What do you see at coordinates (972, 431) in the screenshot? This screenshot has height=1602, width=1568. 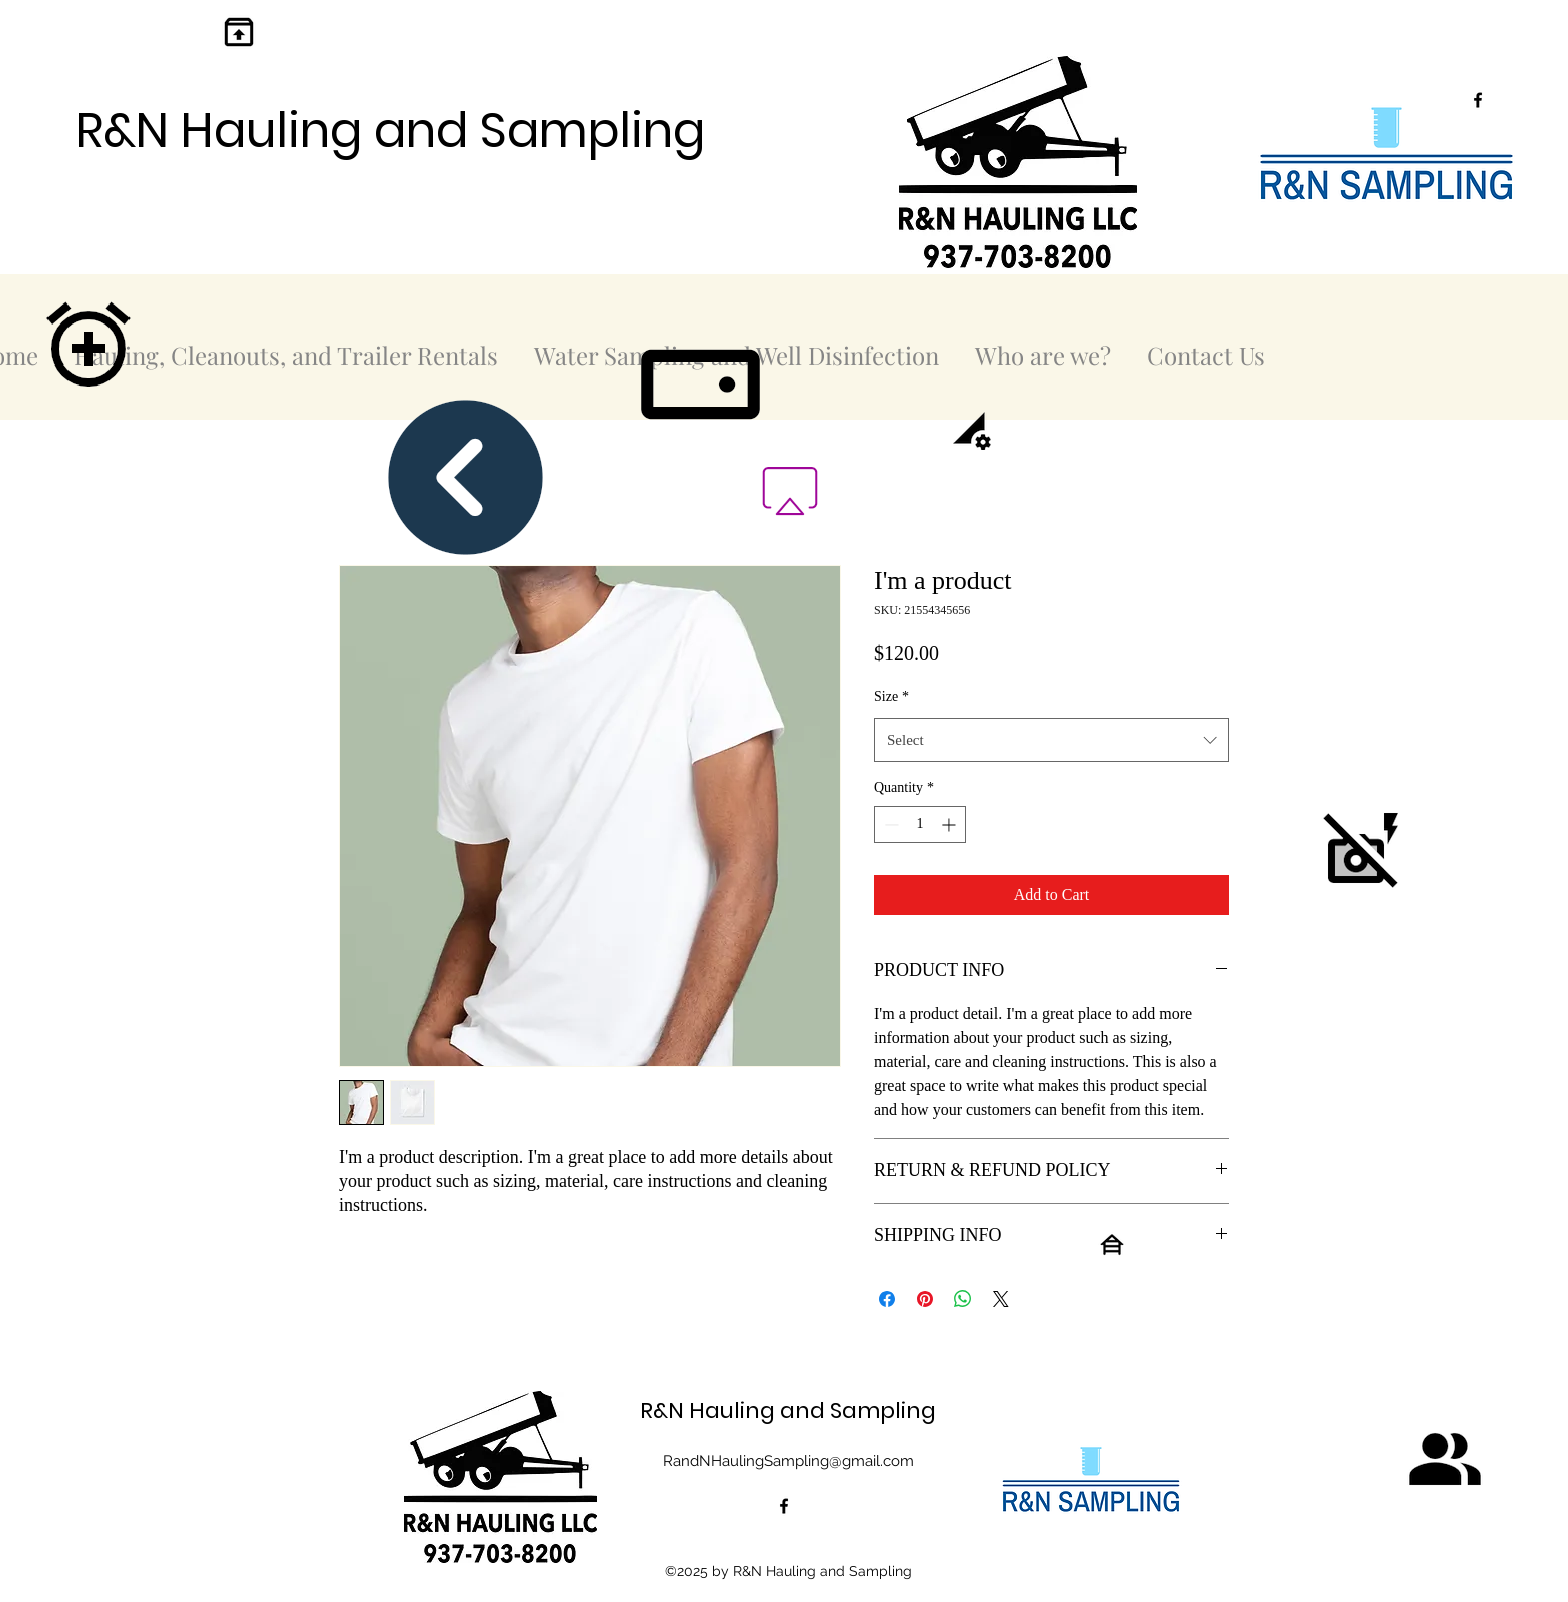 I see `access mobile data settings` at bounding box center [972, 431].